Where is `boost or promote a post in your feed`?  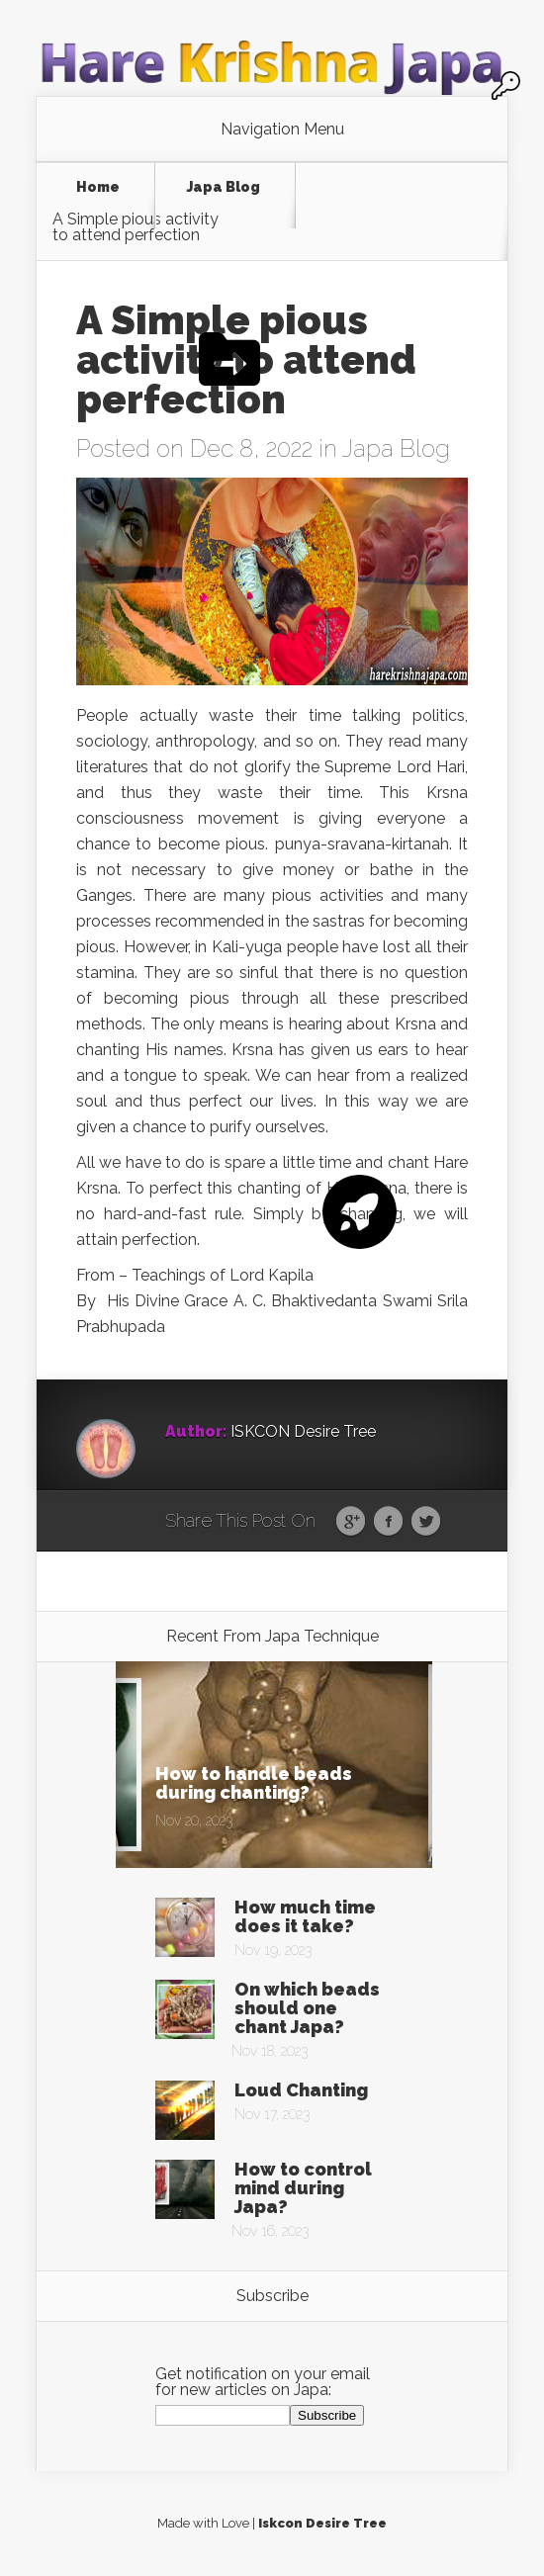
boost or promote a post in your feed is located at coordinates (359, 1211).